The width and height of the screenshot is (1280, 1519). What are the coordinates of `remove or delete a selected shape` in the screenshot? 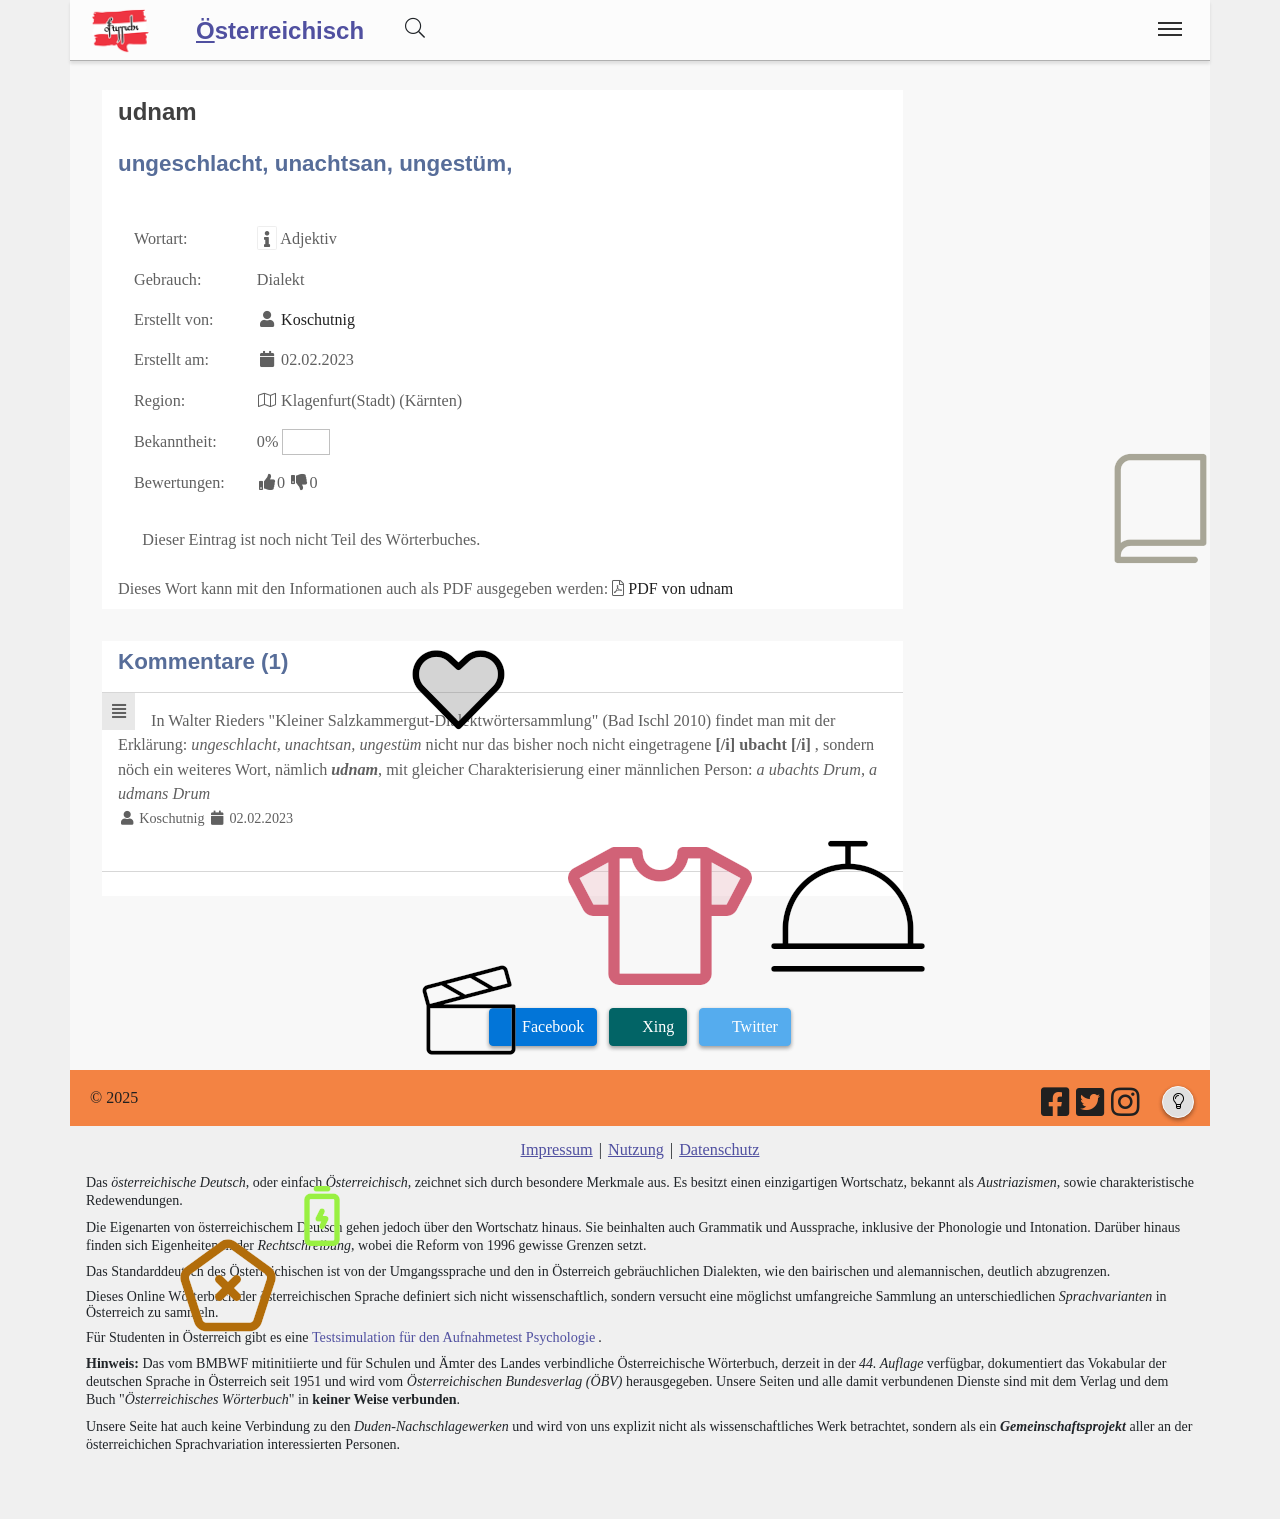 It's located at (228, 1288).